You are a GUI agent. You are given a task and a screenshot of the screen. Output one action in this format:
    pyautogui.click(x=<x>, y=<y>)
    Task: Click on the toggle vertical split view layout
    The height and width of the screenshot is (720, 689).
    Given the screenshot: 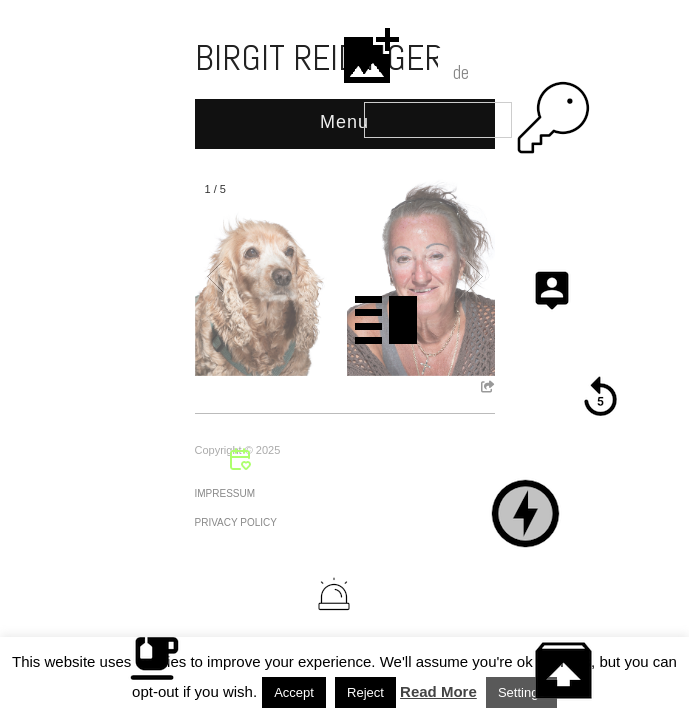 What is the action you would take?
    pyautogui.click(x=386, y=320)
    